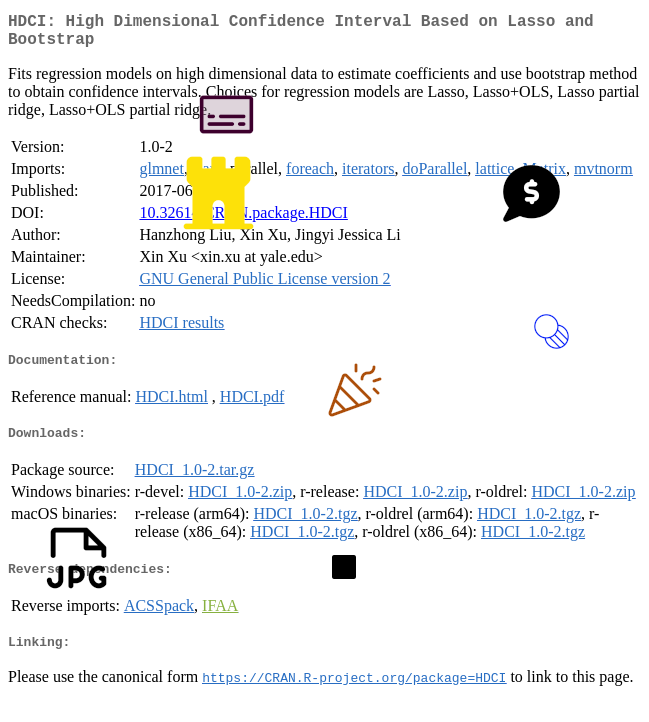  I want to click on subtract or remove a shape from selection, so click(551, 331).